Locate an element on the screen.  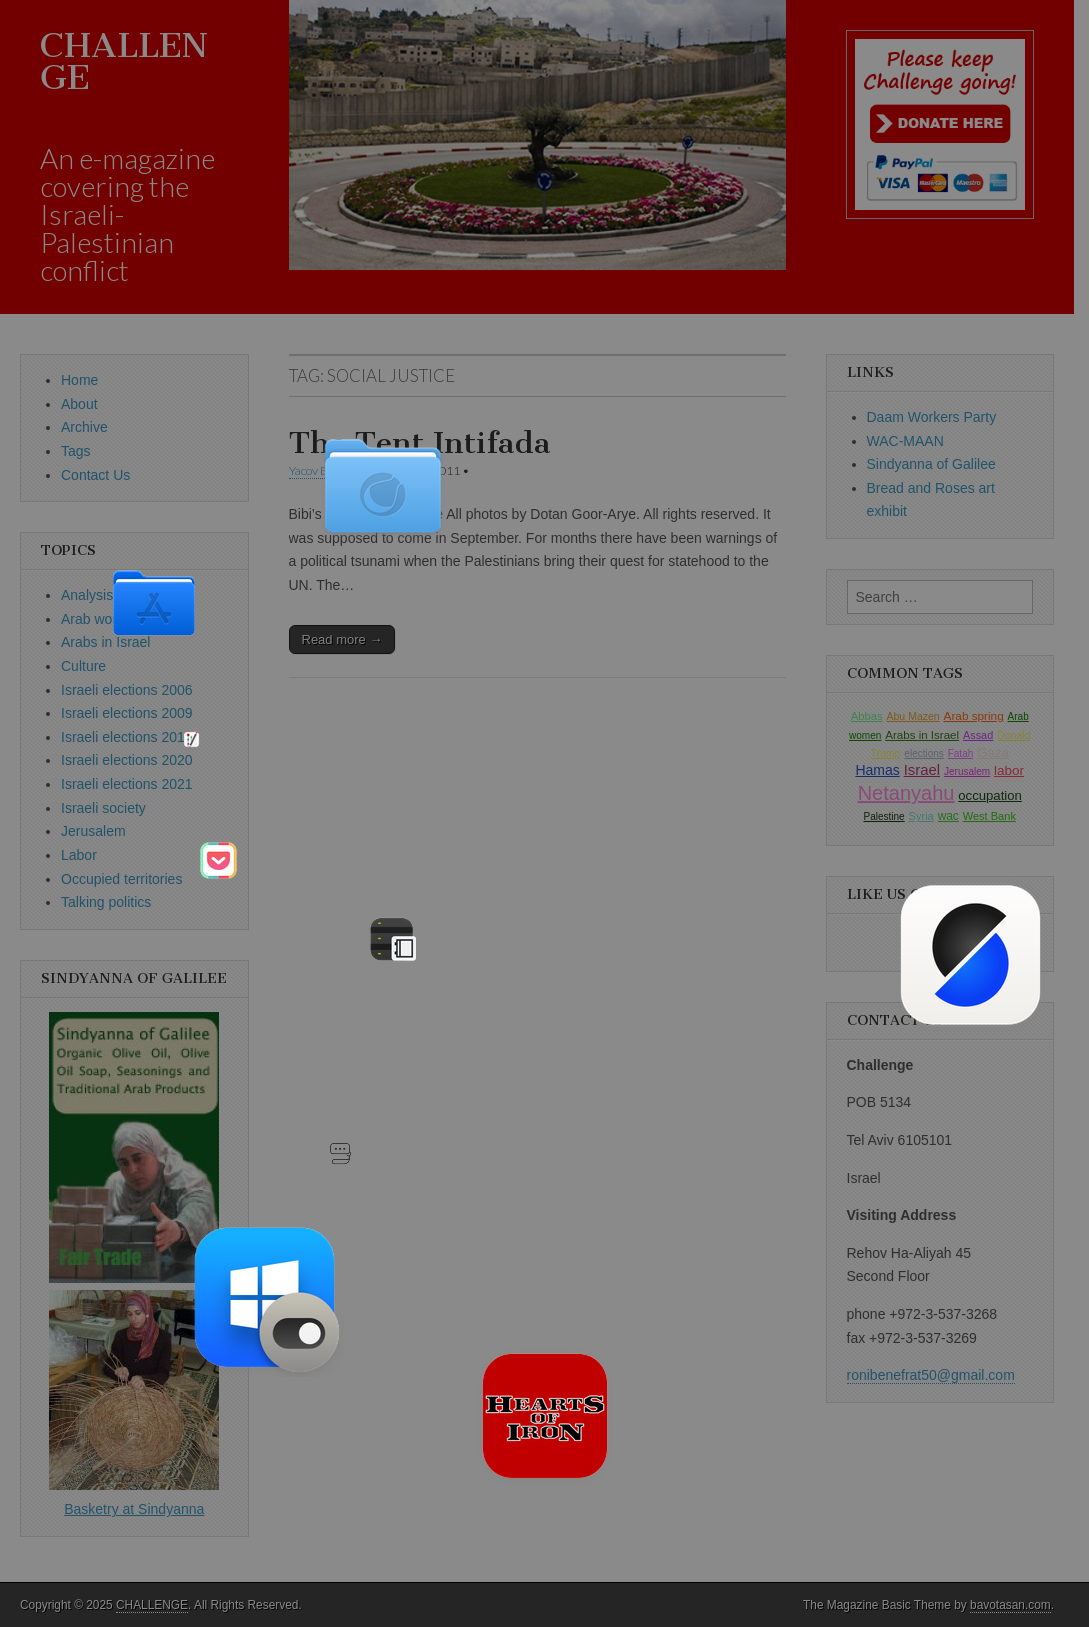
configure LDAP server connection settings is located at coordinates (392, 940).